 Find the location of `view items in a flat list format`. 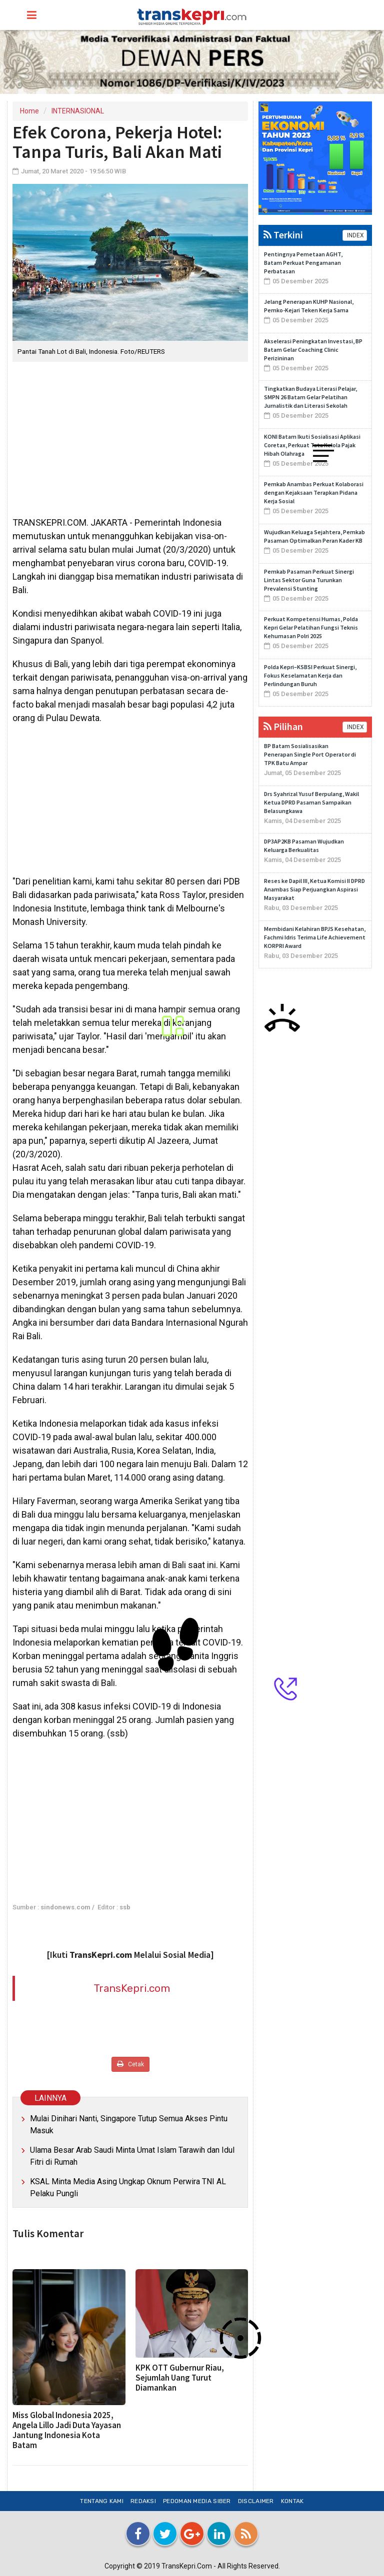

view items in a flat list format is located at coordinates (324, 453).